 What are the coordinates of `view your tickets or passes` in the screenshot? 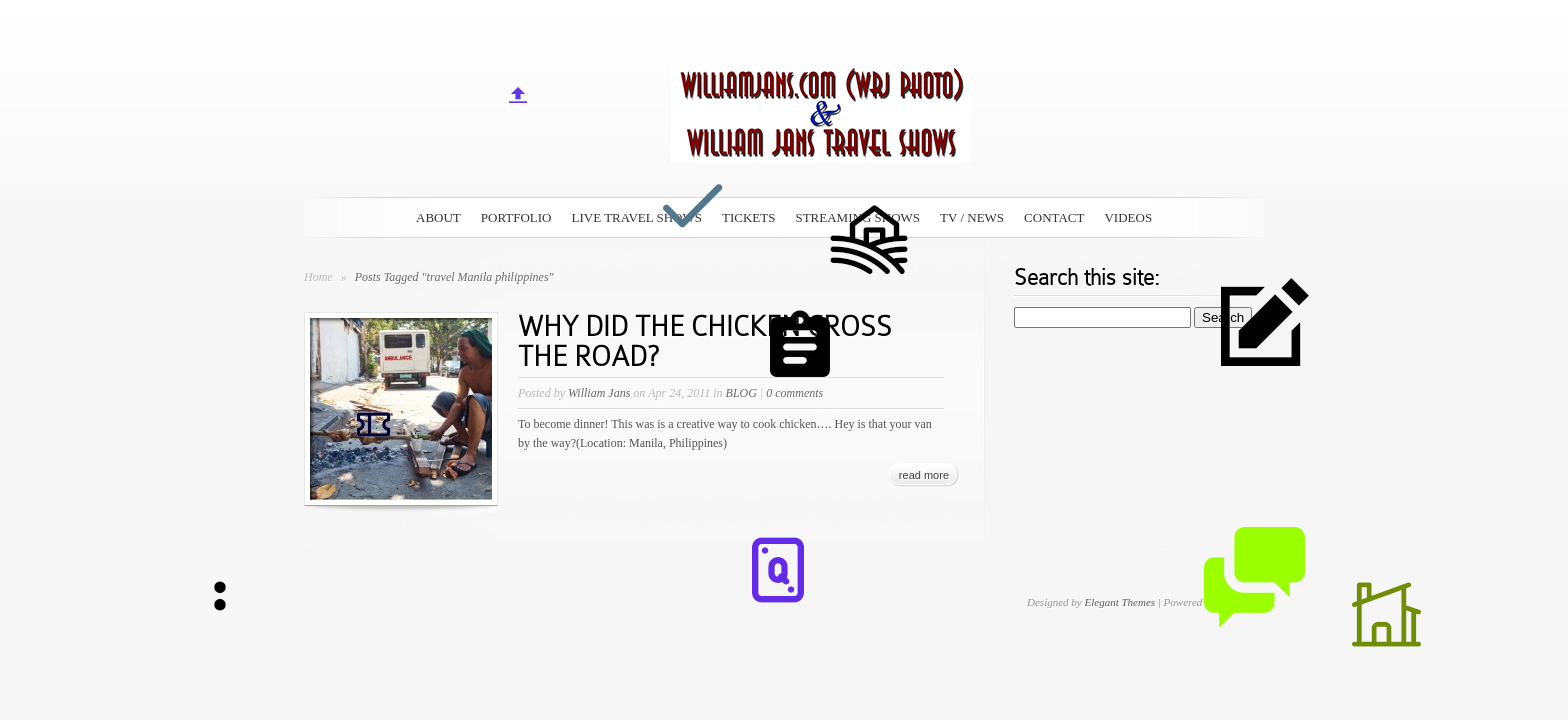 It's located at (373, 424).